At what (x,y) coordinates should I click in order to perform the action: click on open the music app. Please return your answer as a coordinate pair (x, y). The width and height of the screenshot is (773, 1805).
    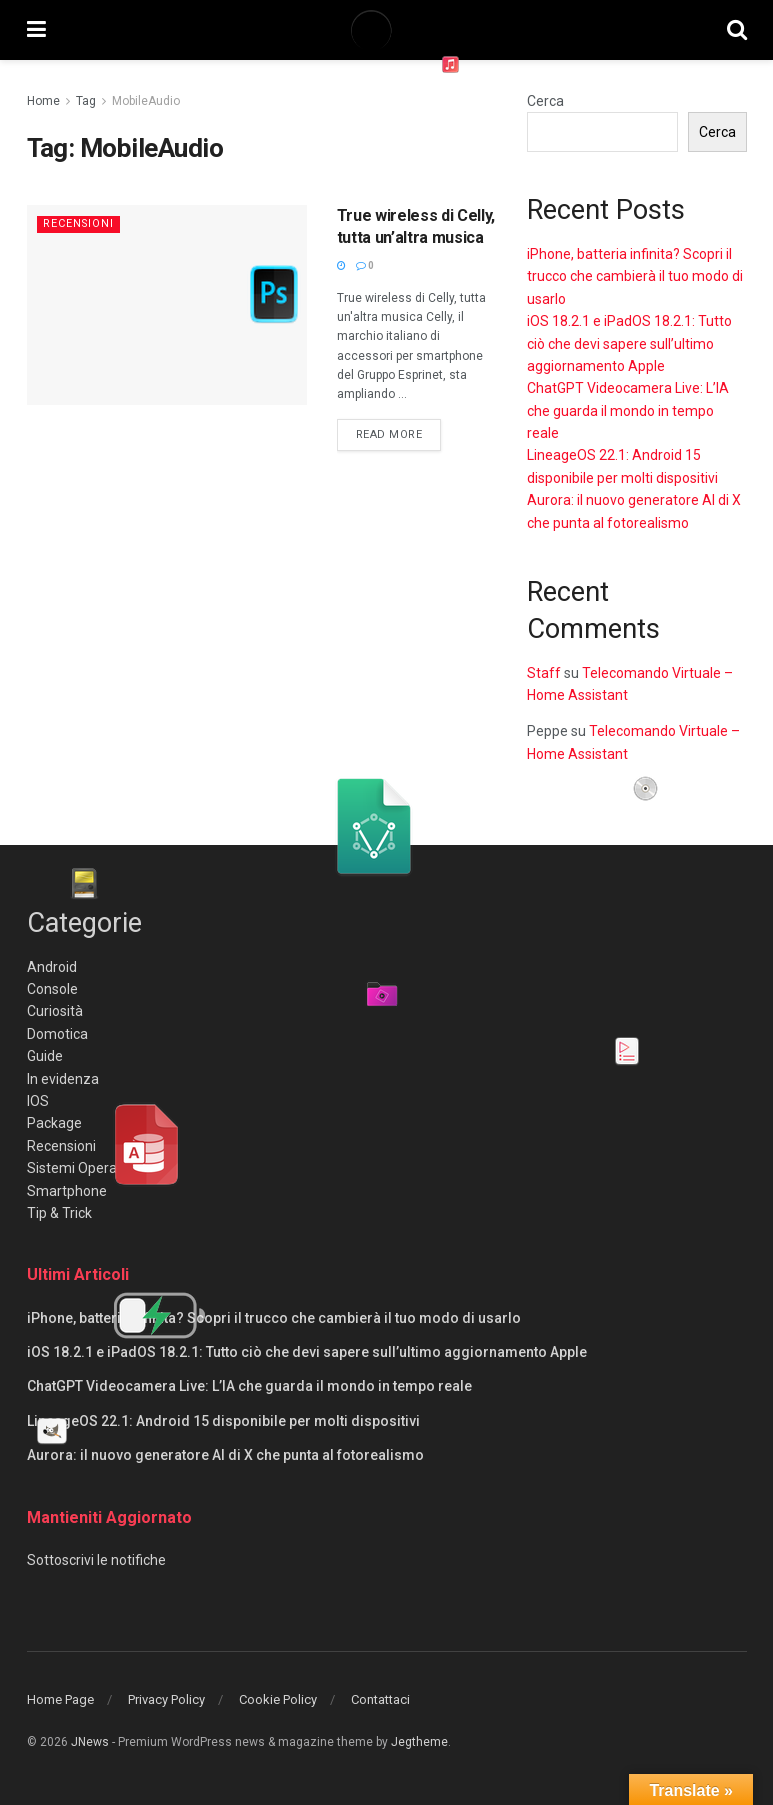
    Looking at the image, I should click on (450, 64).